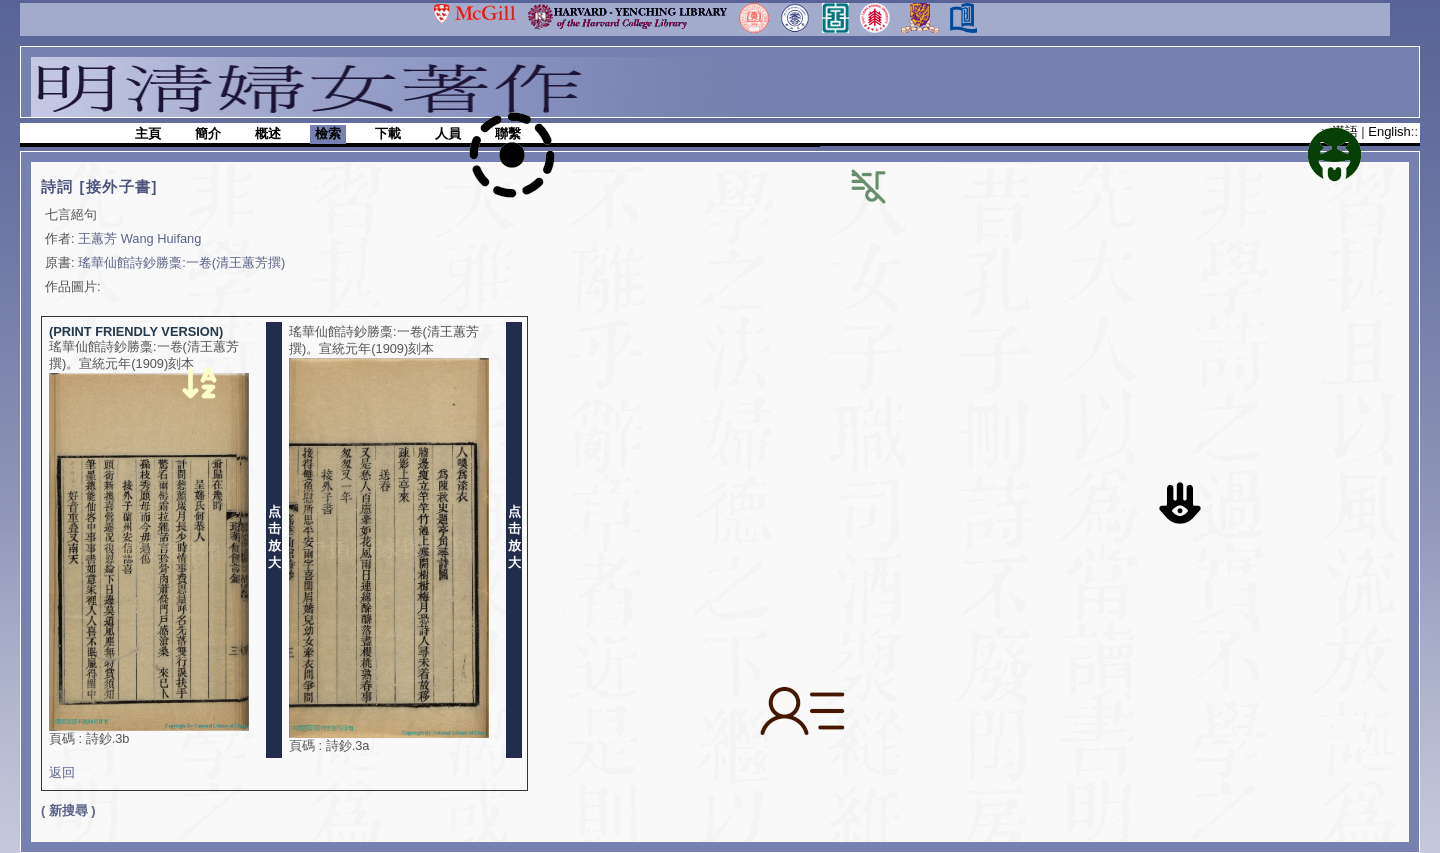  Describe the element at coordinates (1180, 503) in the screenshot. I see `hamsa hand symbol for protection or spirituality` at that location.